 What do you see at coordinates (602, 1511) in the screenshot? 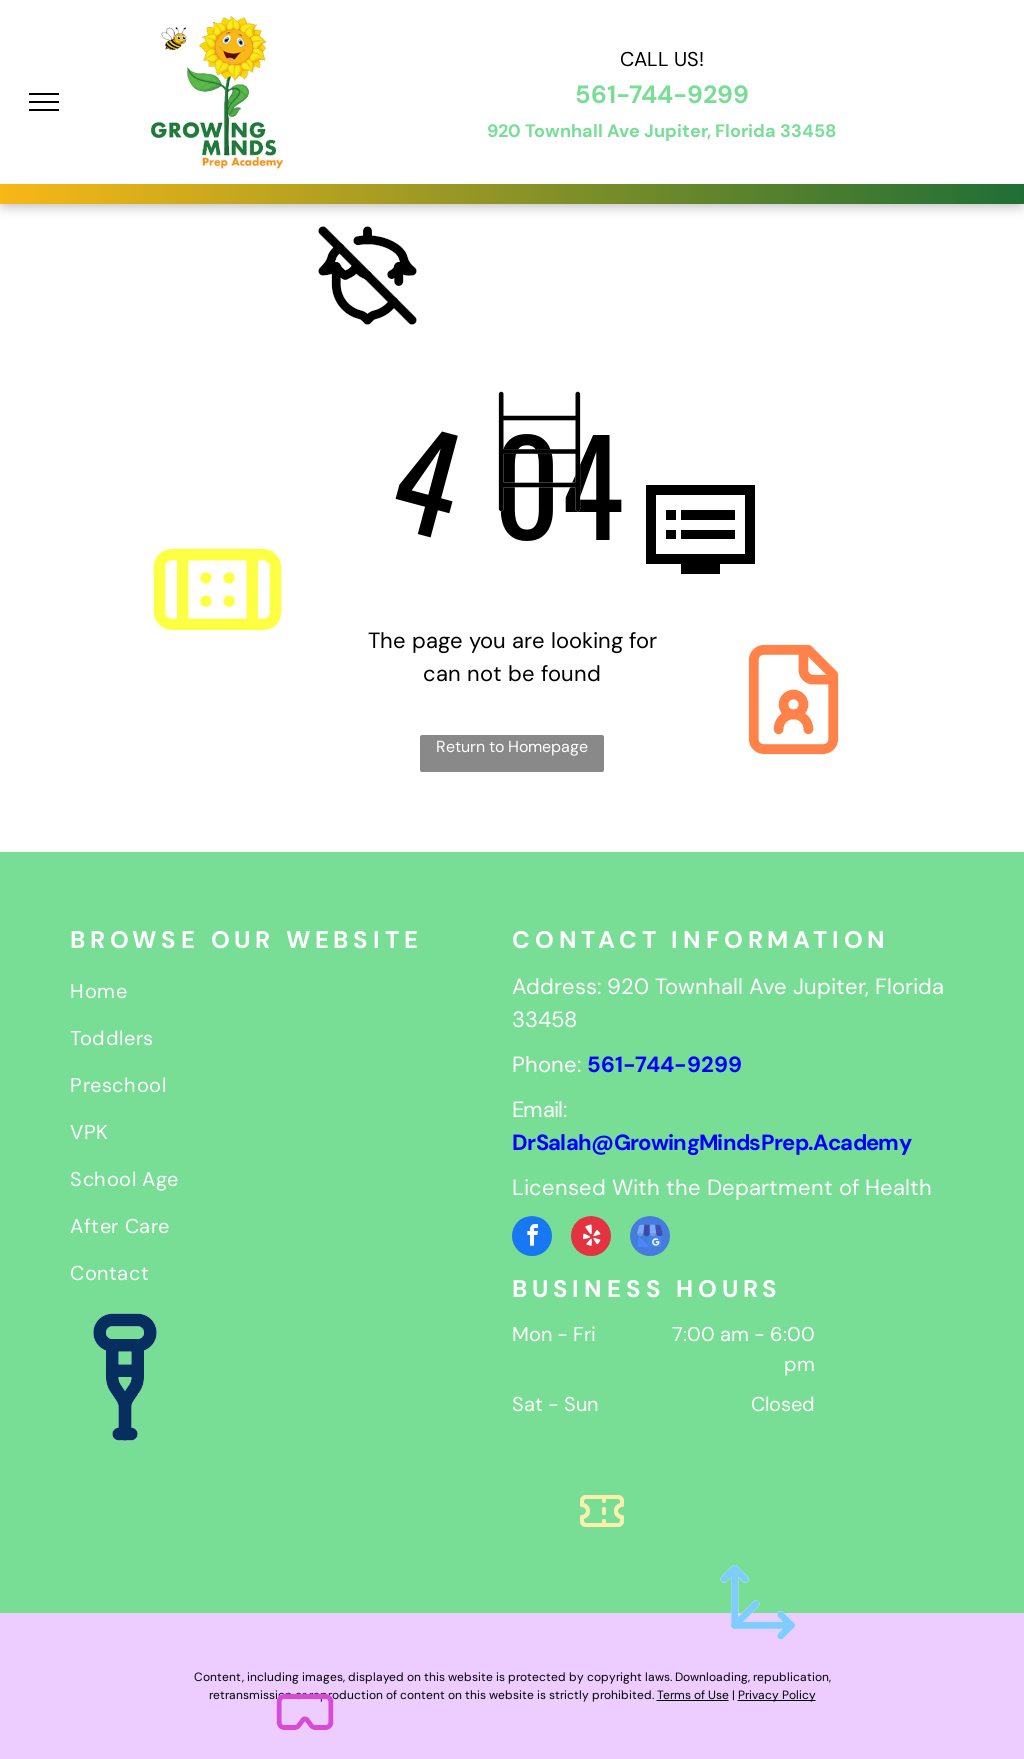
I see `view your tickets or passes` at bounding box center [602, 1511].